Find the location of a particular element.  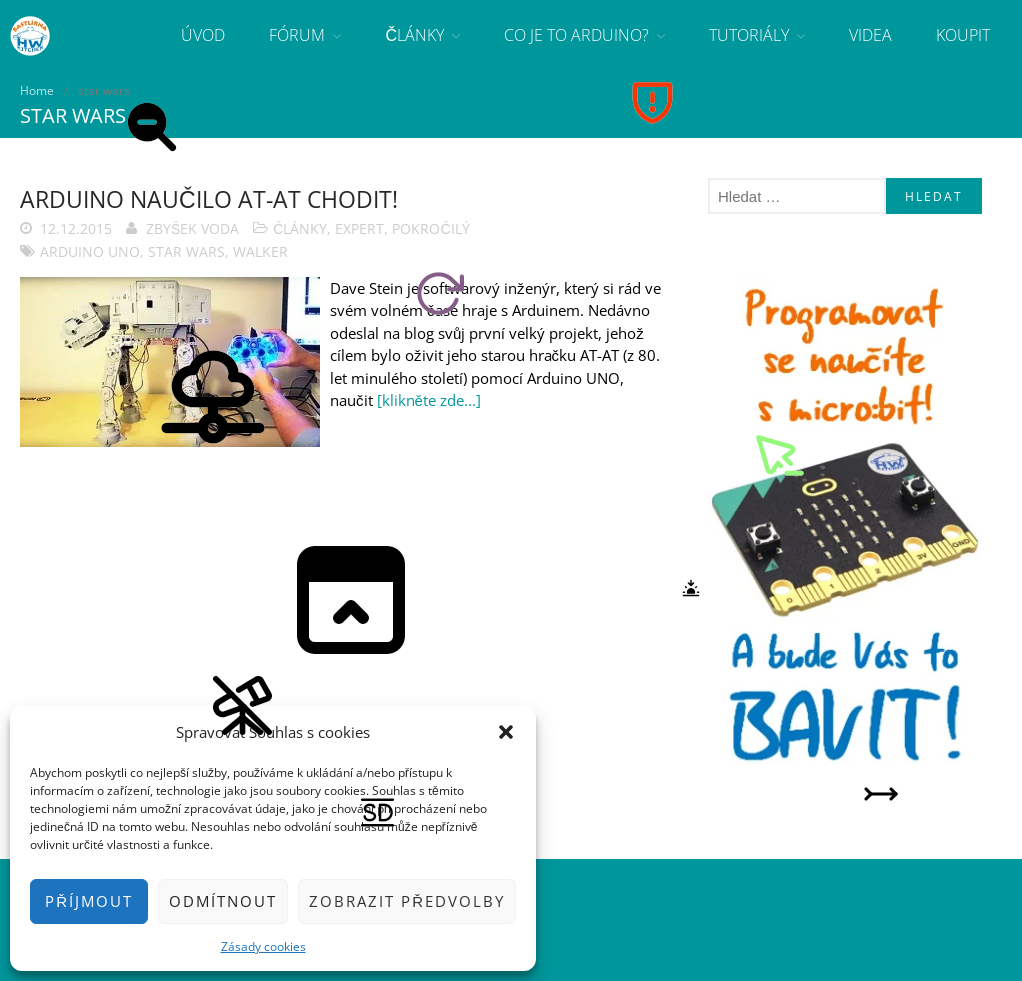

redo or repeat the last action is located at coordinates (438, 293).